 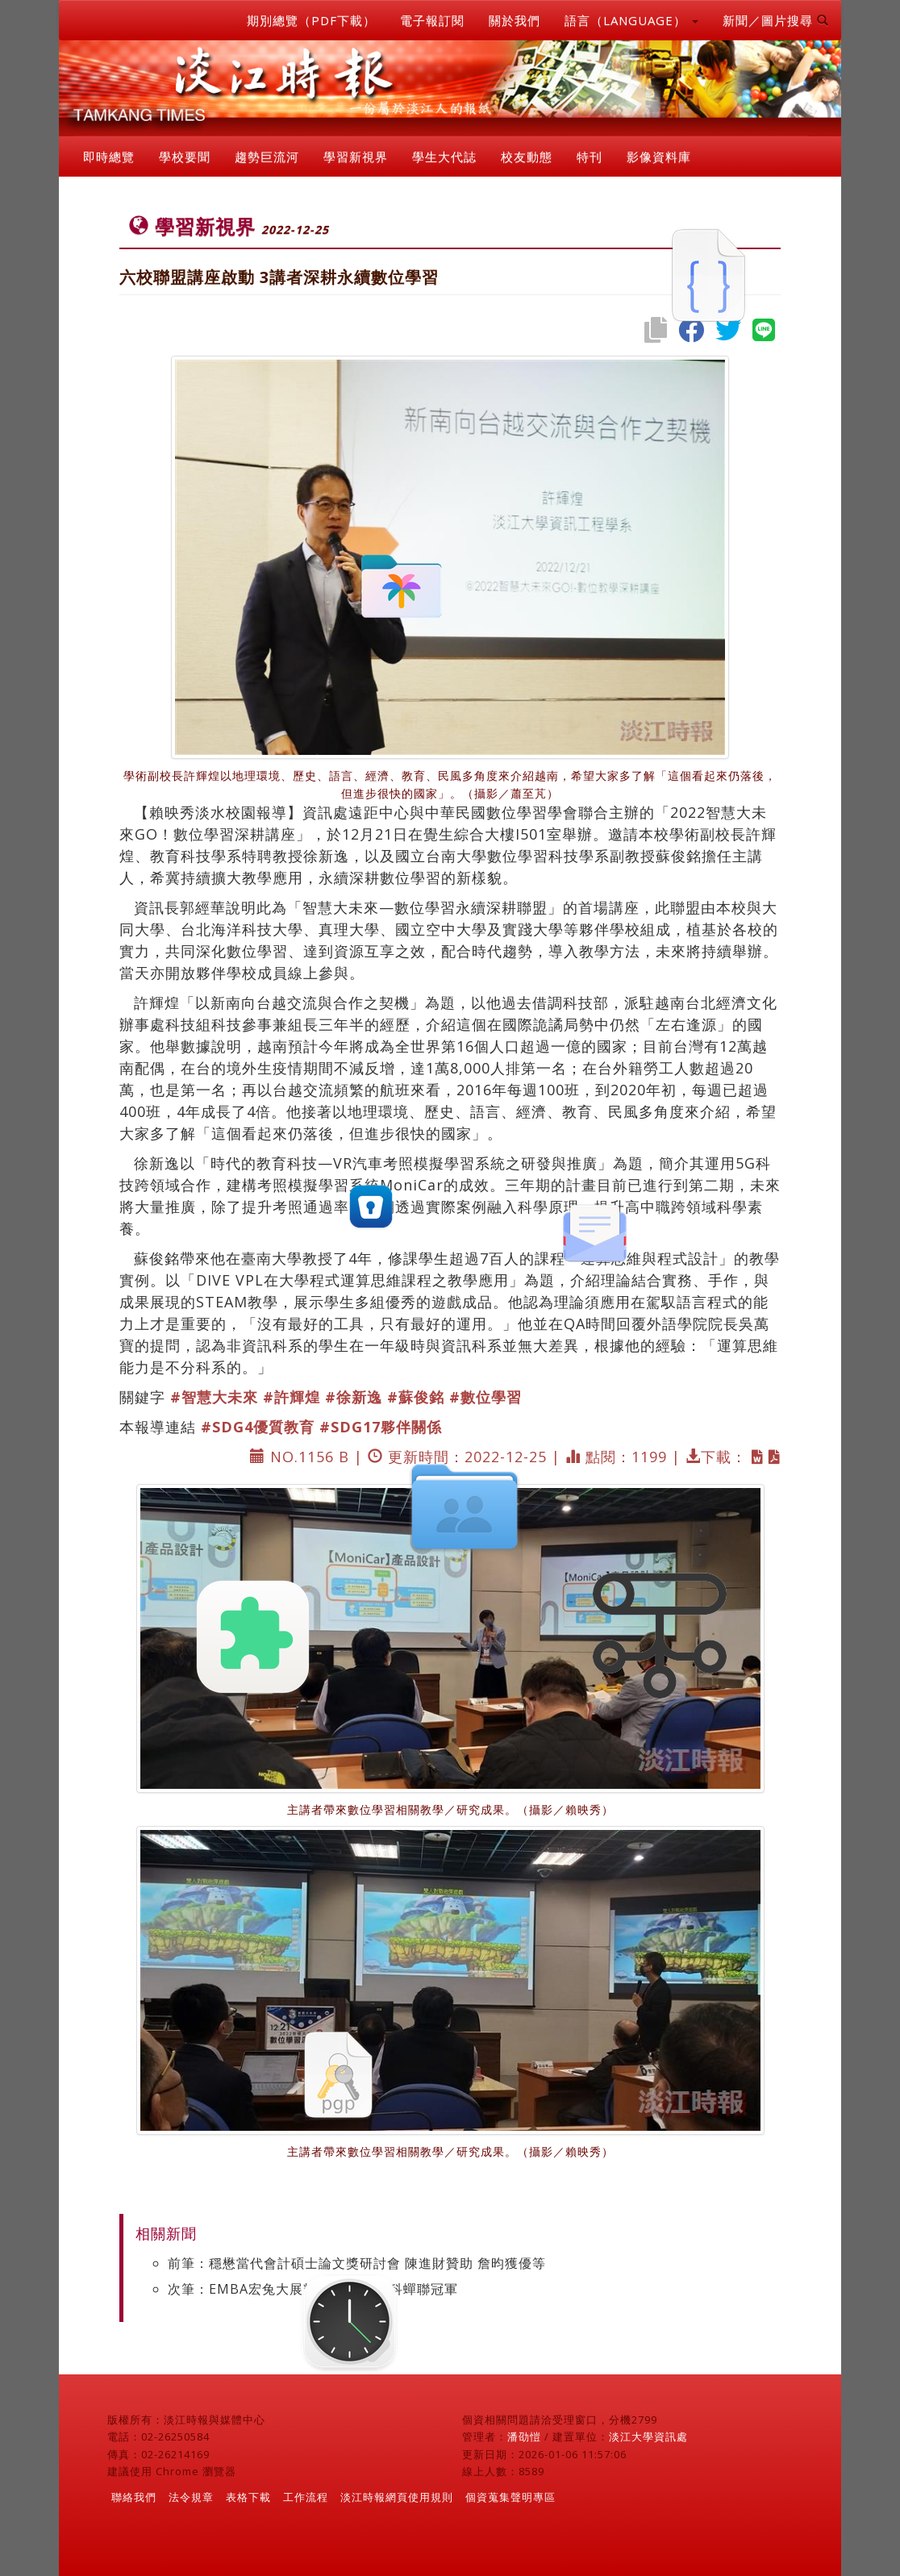 I want to click on a PGP encryption key file, so click(x=338, y=2074).